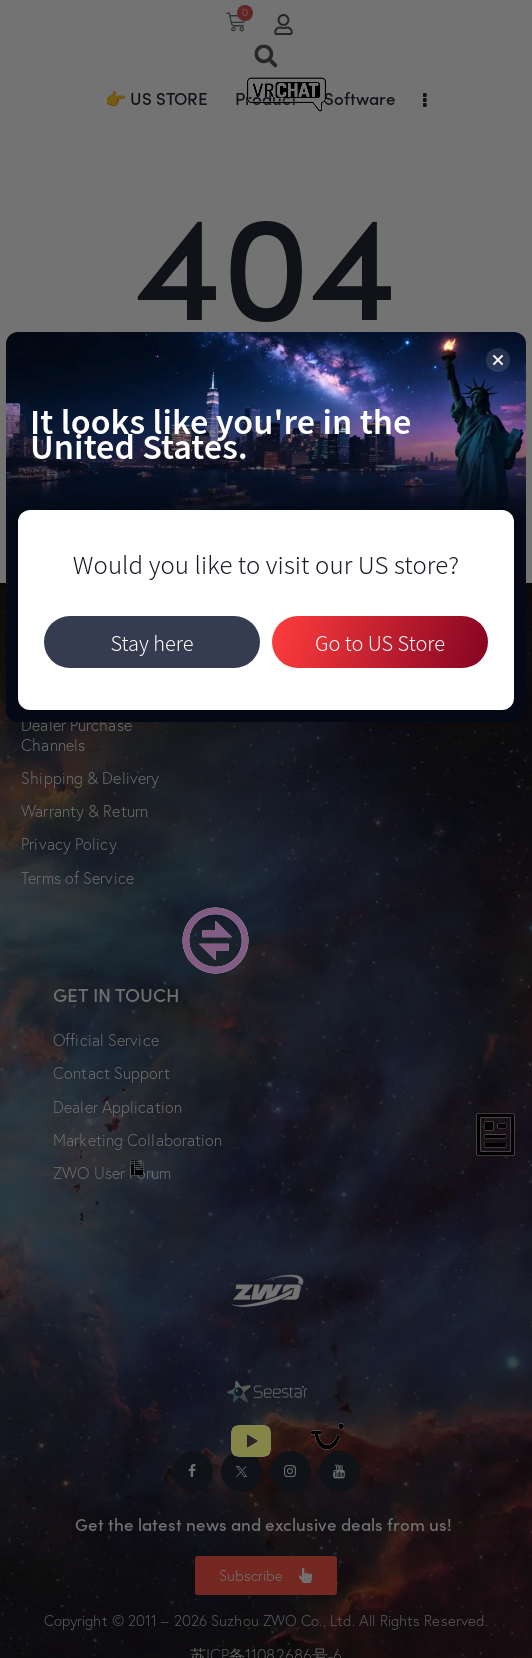  I want to click on open YouTube app, so click(251, 1441).